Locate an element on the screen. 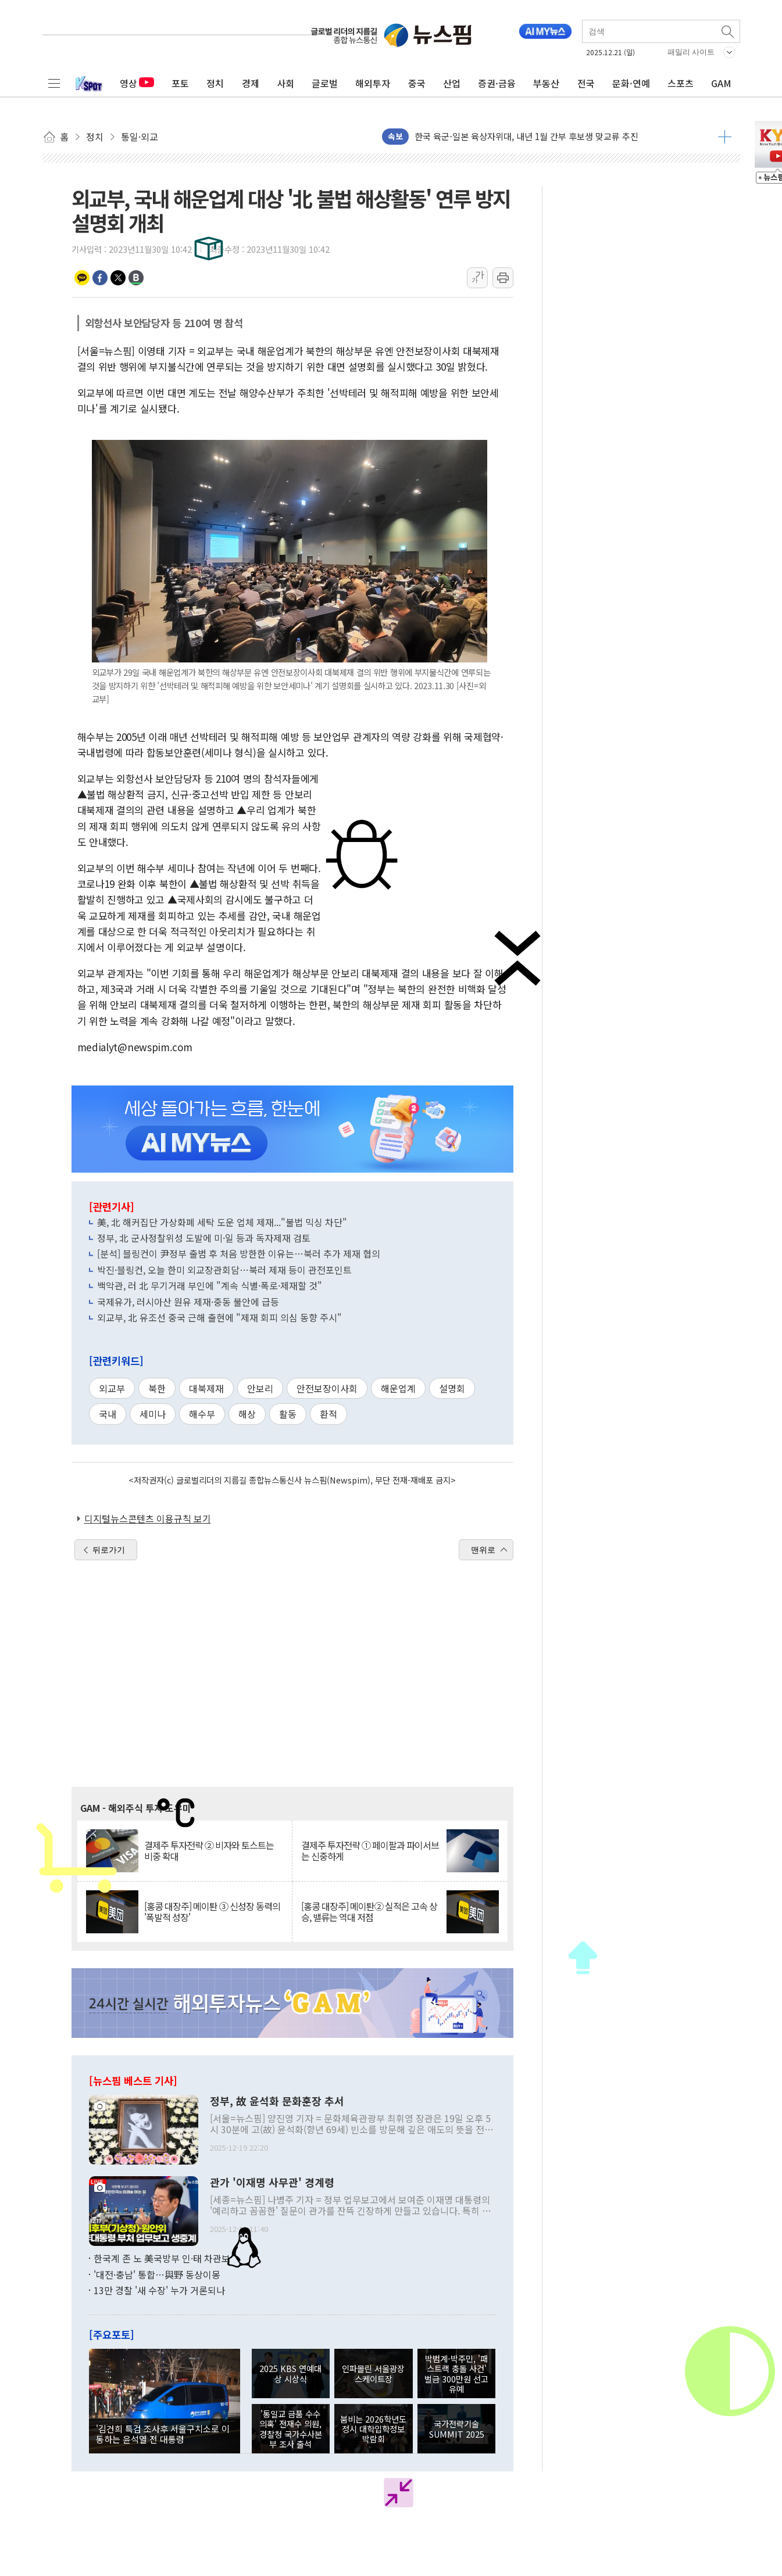  view package or module contents is located at coordinates (208, 248).